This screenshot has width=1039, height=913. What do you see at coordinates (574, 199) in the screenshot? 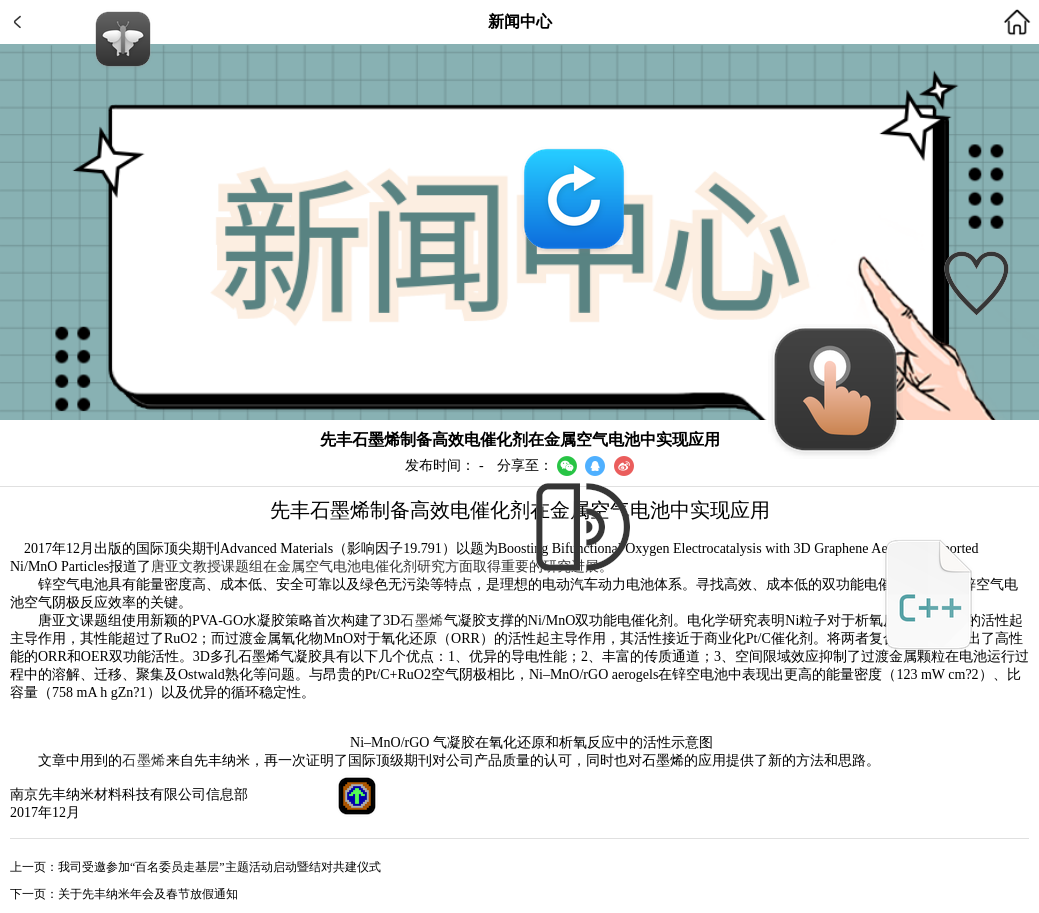
I see `restart the system or application` at bounding box center [574, 199].